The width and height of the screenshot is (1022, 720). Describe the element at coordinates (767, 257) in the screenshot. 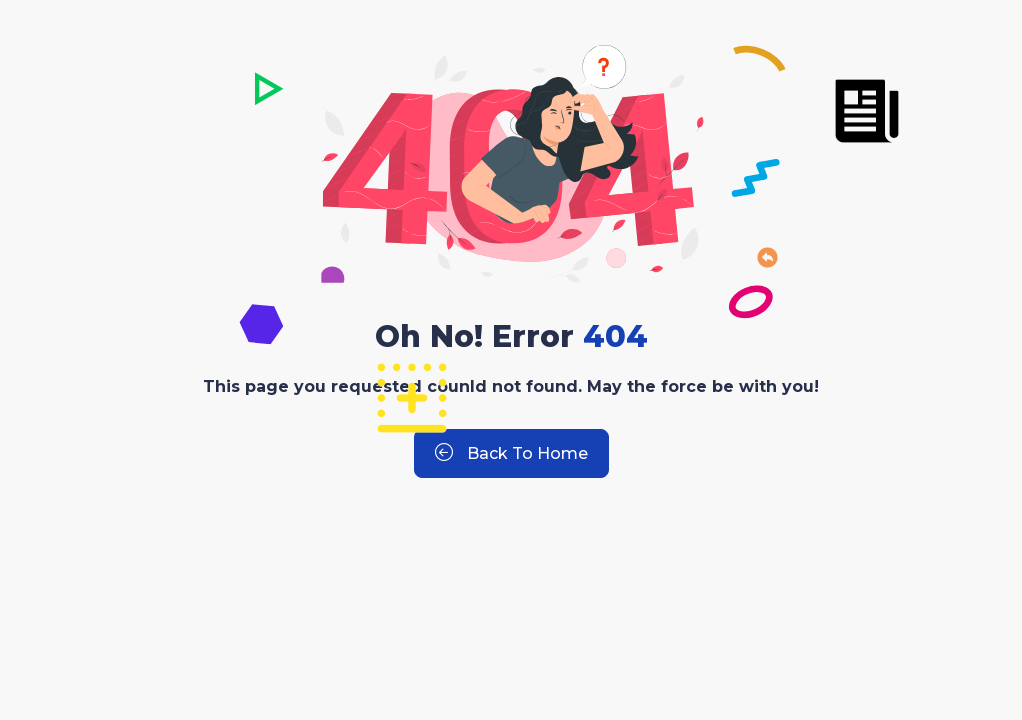

I see `undo the last action` at that location.